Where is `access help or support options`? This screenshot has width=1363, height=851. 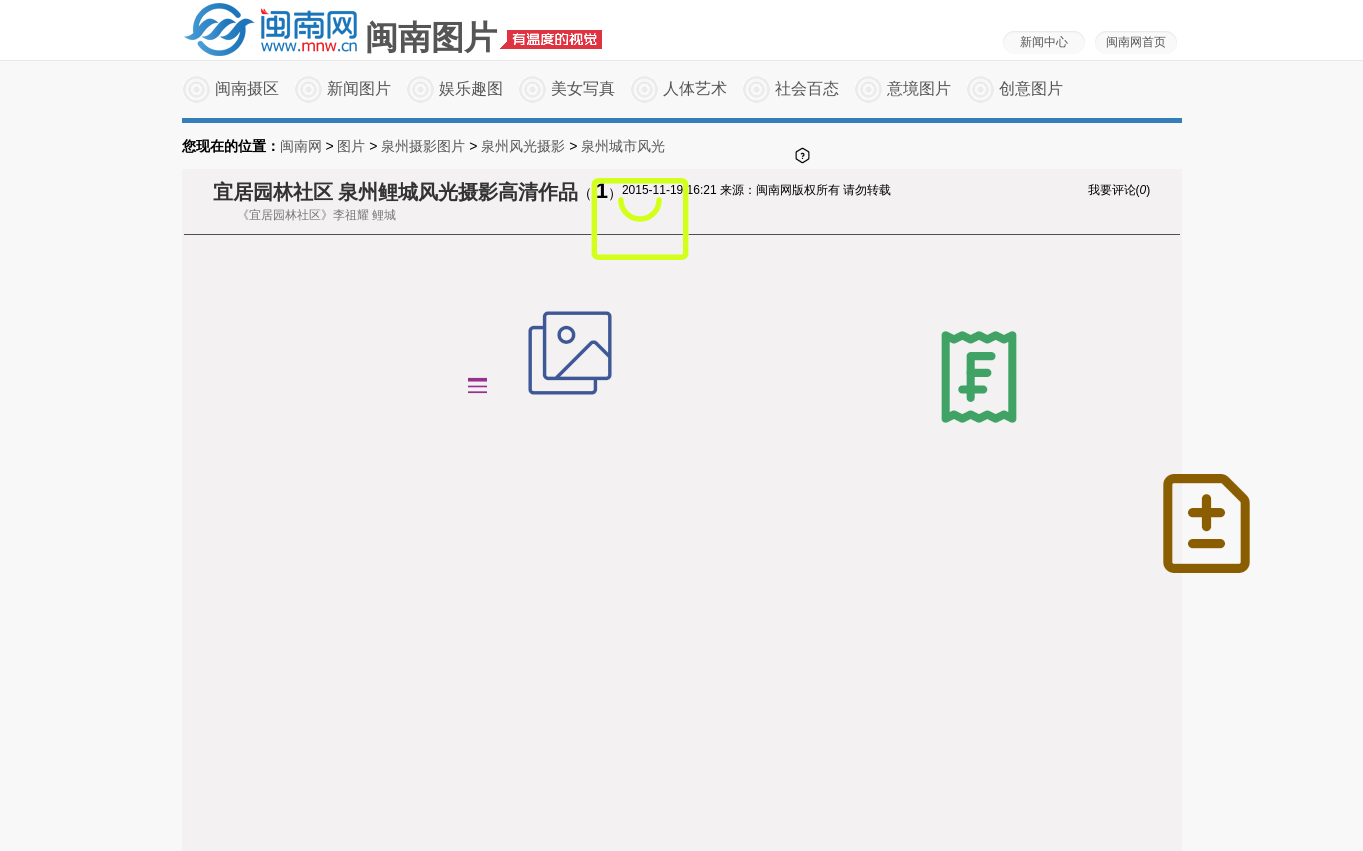 access help or support options is located at coordinates (802, 155).